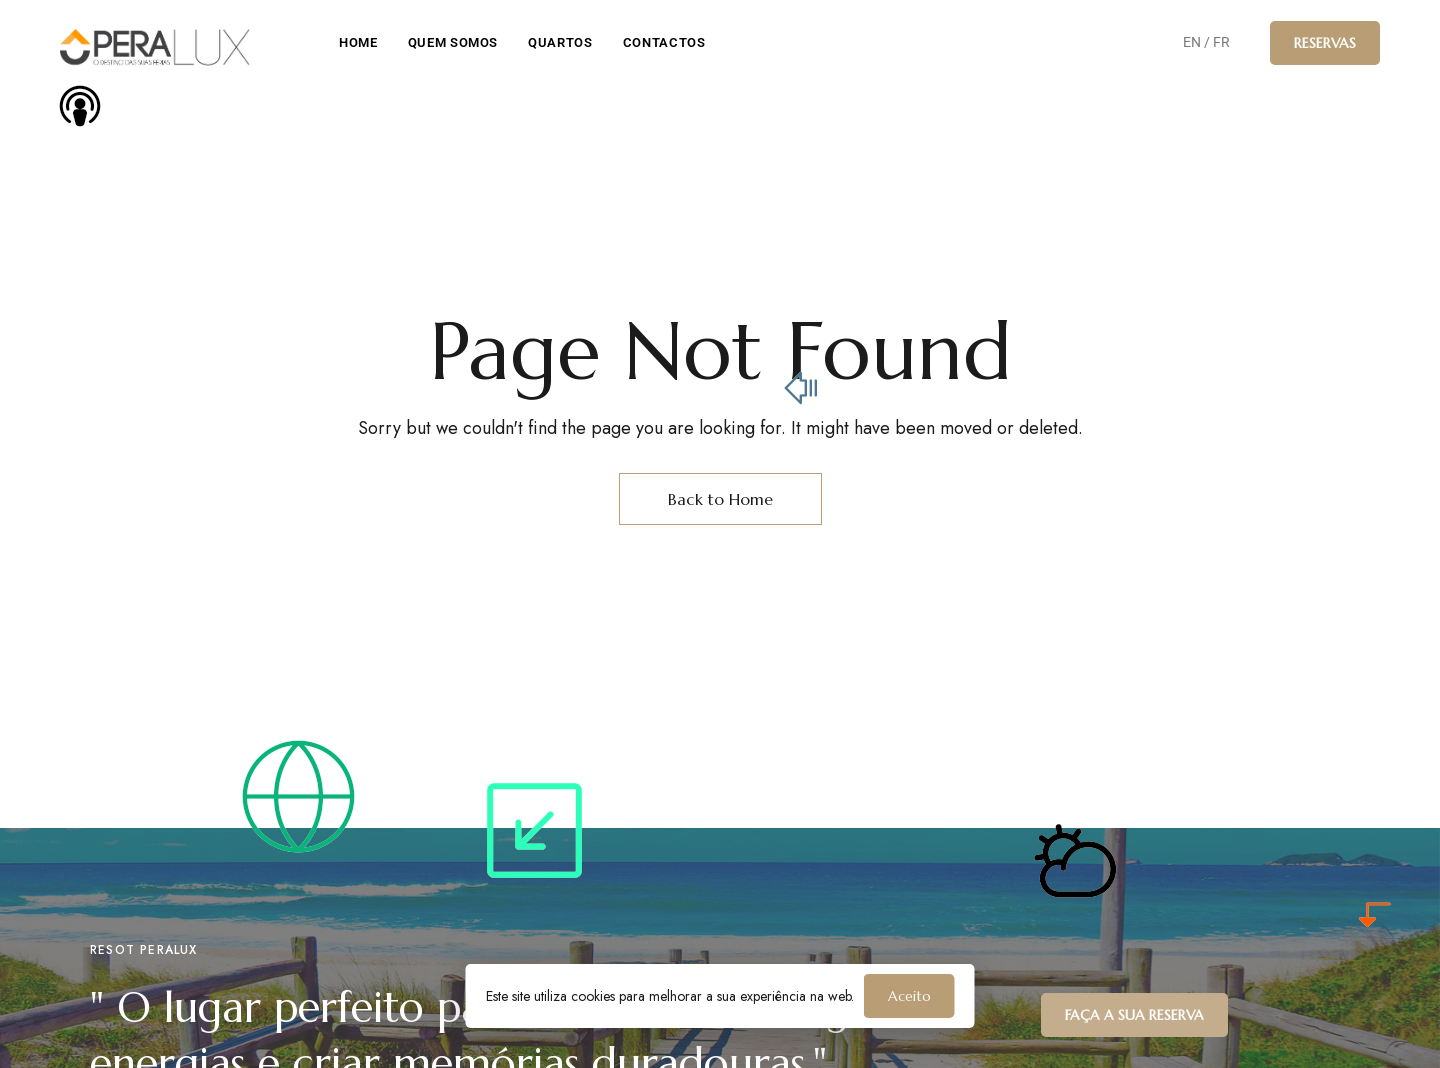 The image size is (1440, 1068). What do you see at coordinates (1373, 912) in the screenshot?
I see `go back and down in navigation` at bounding box center [1373, 912].